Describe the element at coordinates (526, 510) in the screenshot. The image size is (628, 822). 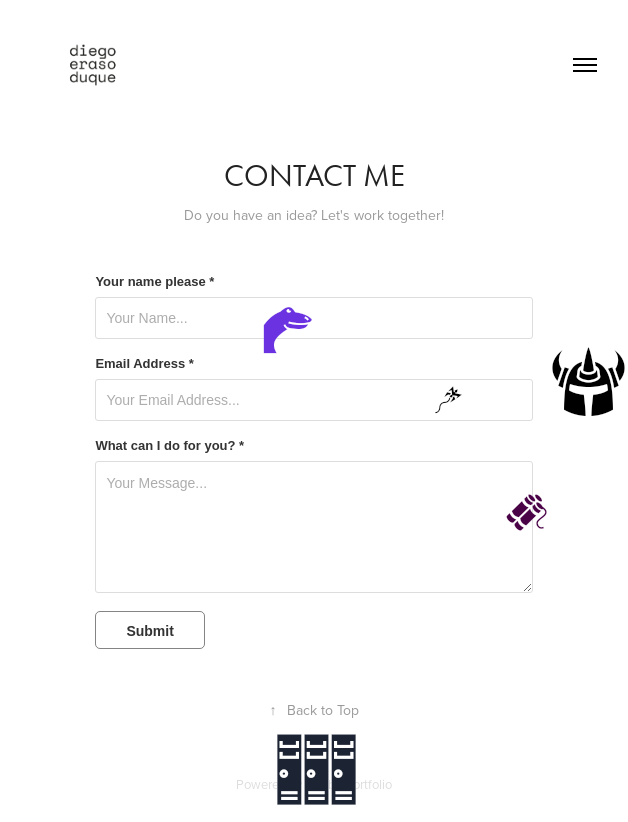
I see `explosive item or power-up in a game` at that location.